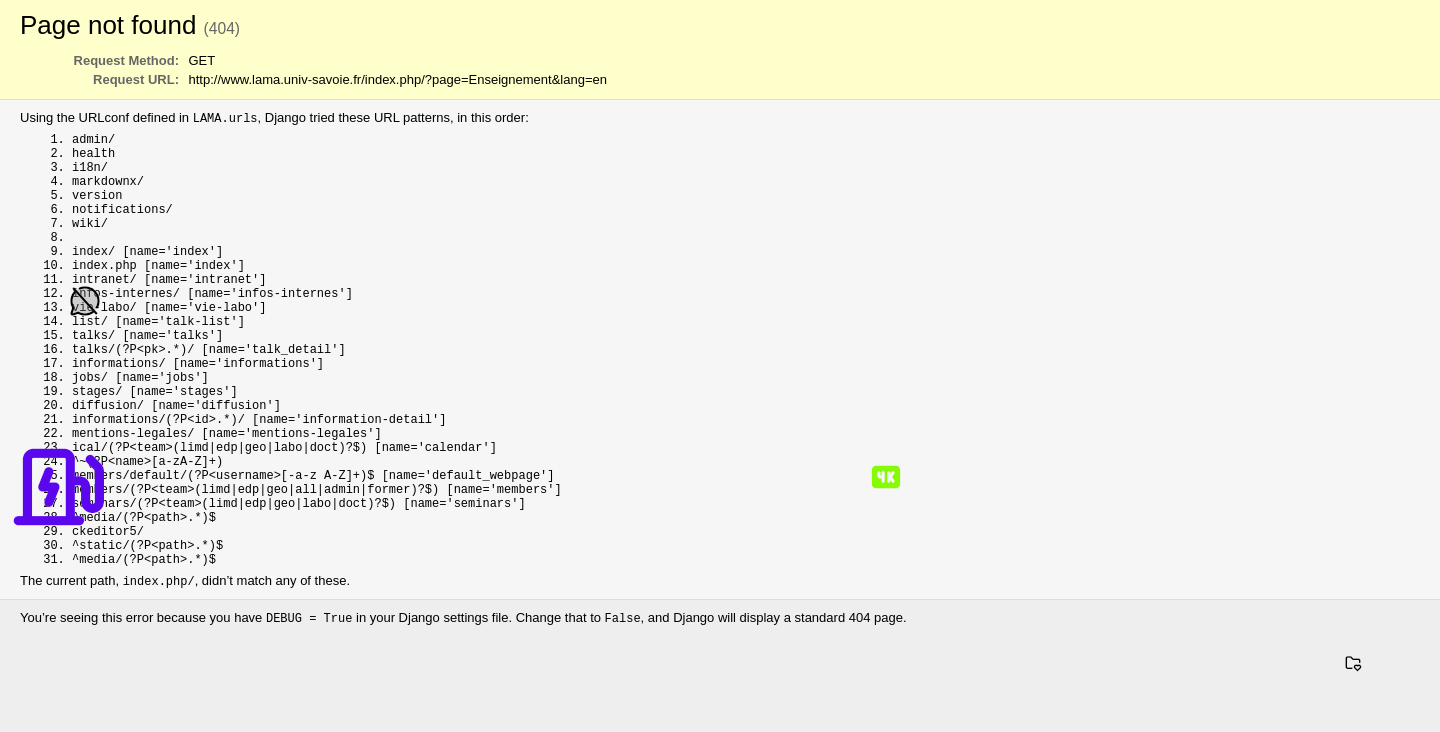 This screenshot has height=732, width=1440. What do you see at coordinates (85, 301) in the screenshot?
I see `mute or disable chat notifications` at bounding box center [85, 301].